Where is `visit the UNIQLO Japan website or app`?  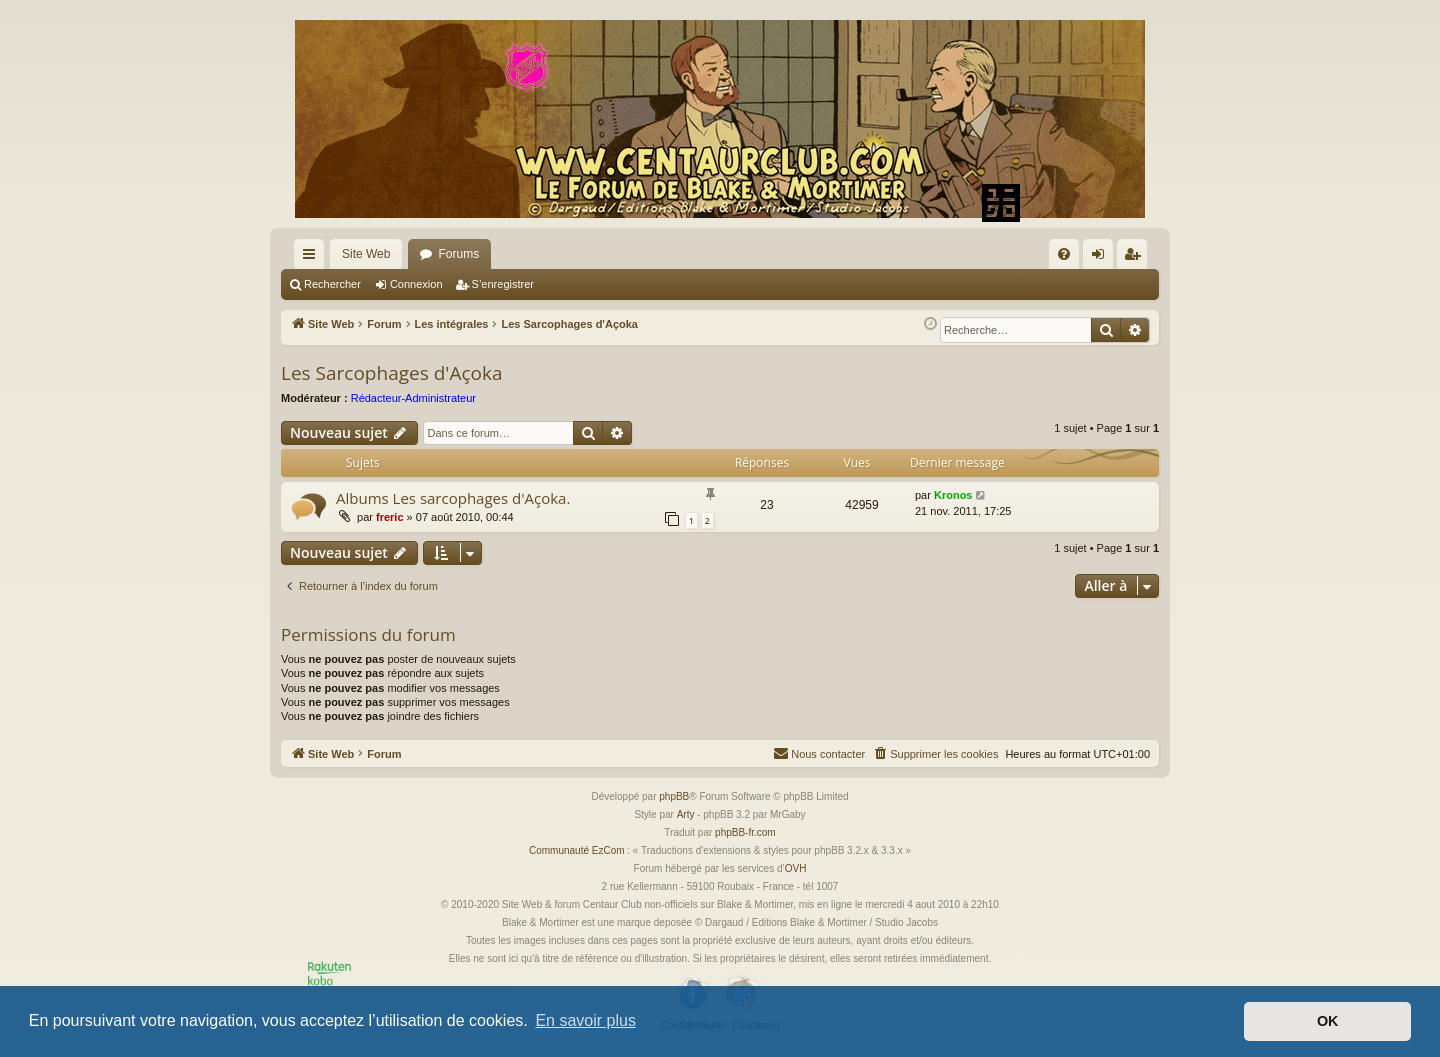
visit the UNIQLO Japan website or app is located at coordinates (1001, 203).